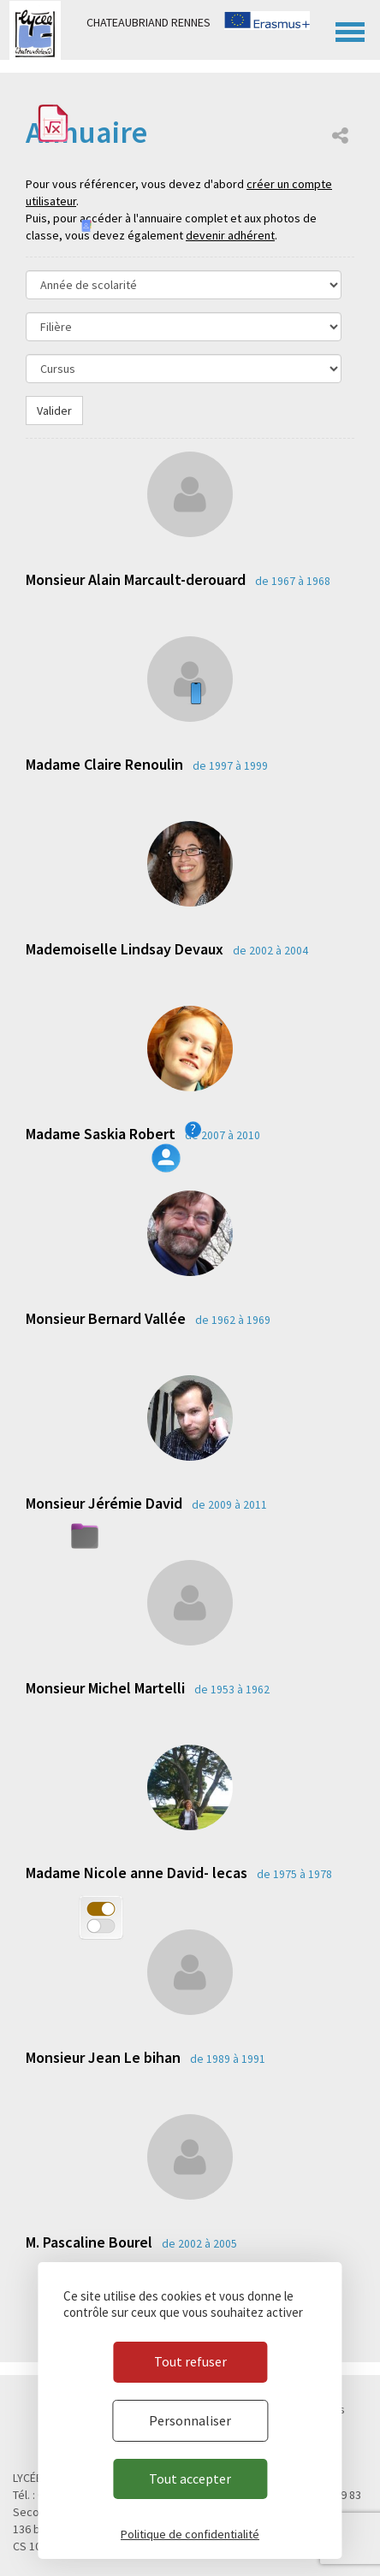  I want to click on open contacts or address book app, so click(86, 226).